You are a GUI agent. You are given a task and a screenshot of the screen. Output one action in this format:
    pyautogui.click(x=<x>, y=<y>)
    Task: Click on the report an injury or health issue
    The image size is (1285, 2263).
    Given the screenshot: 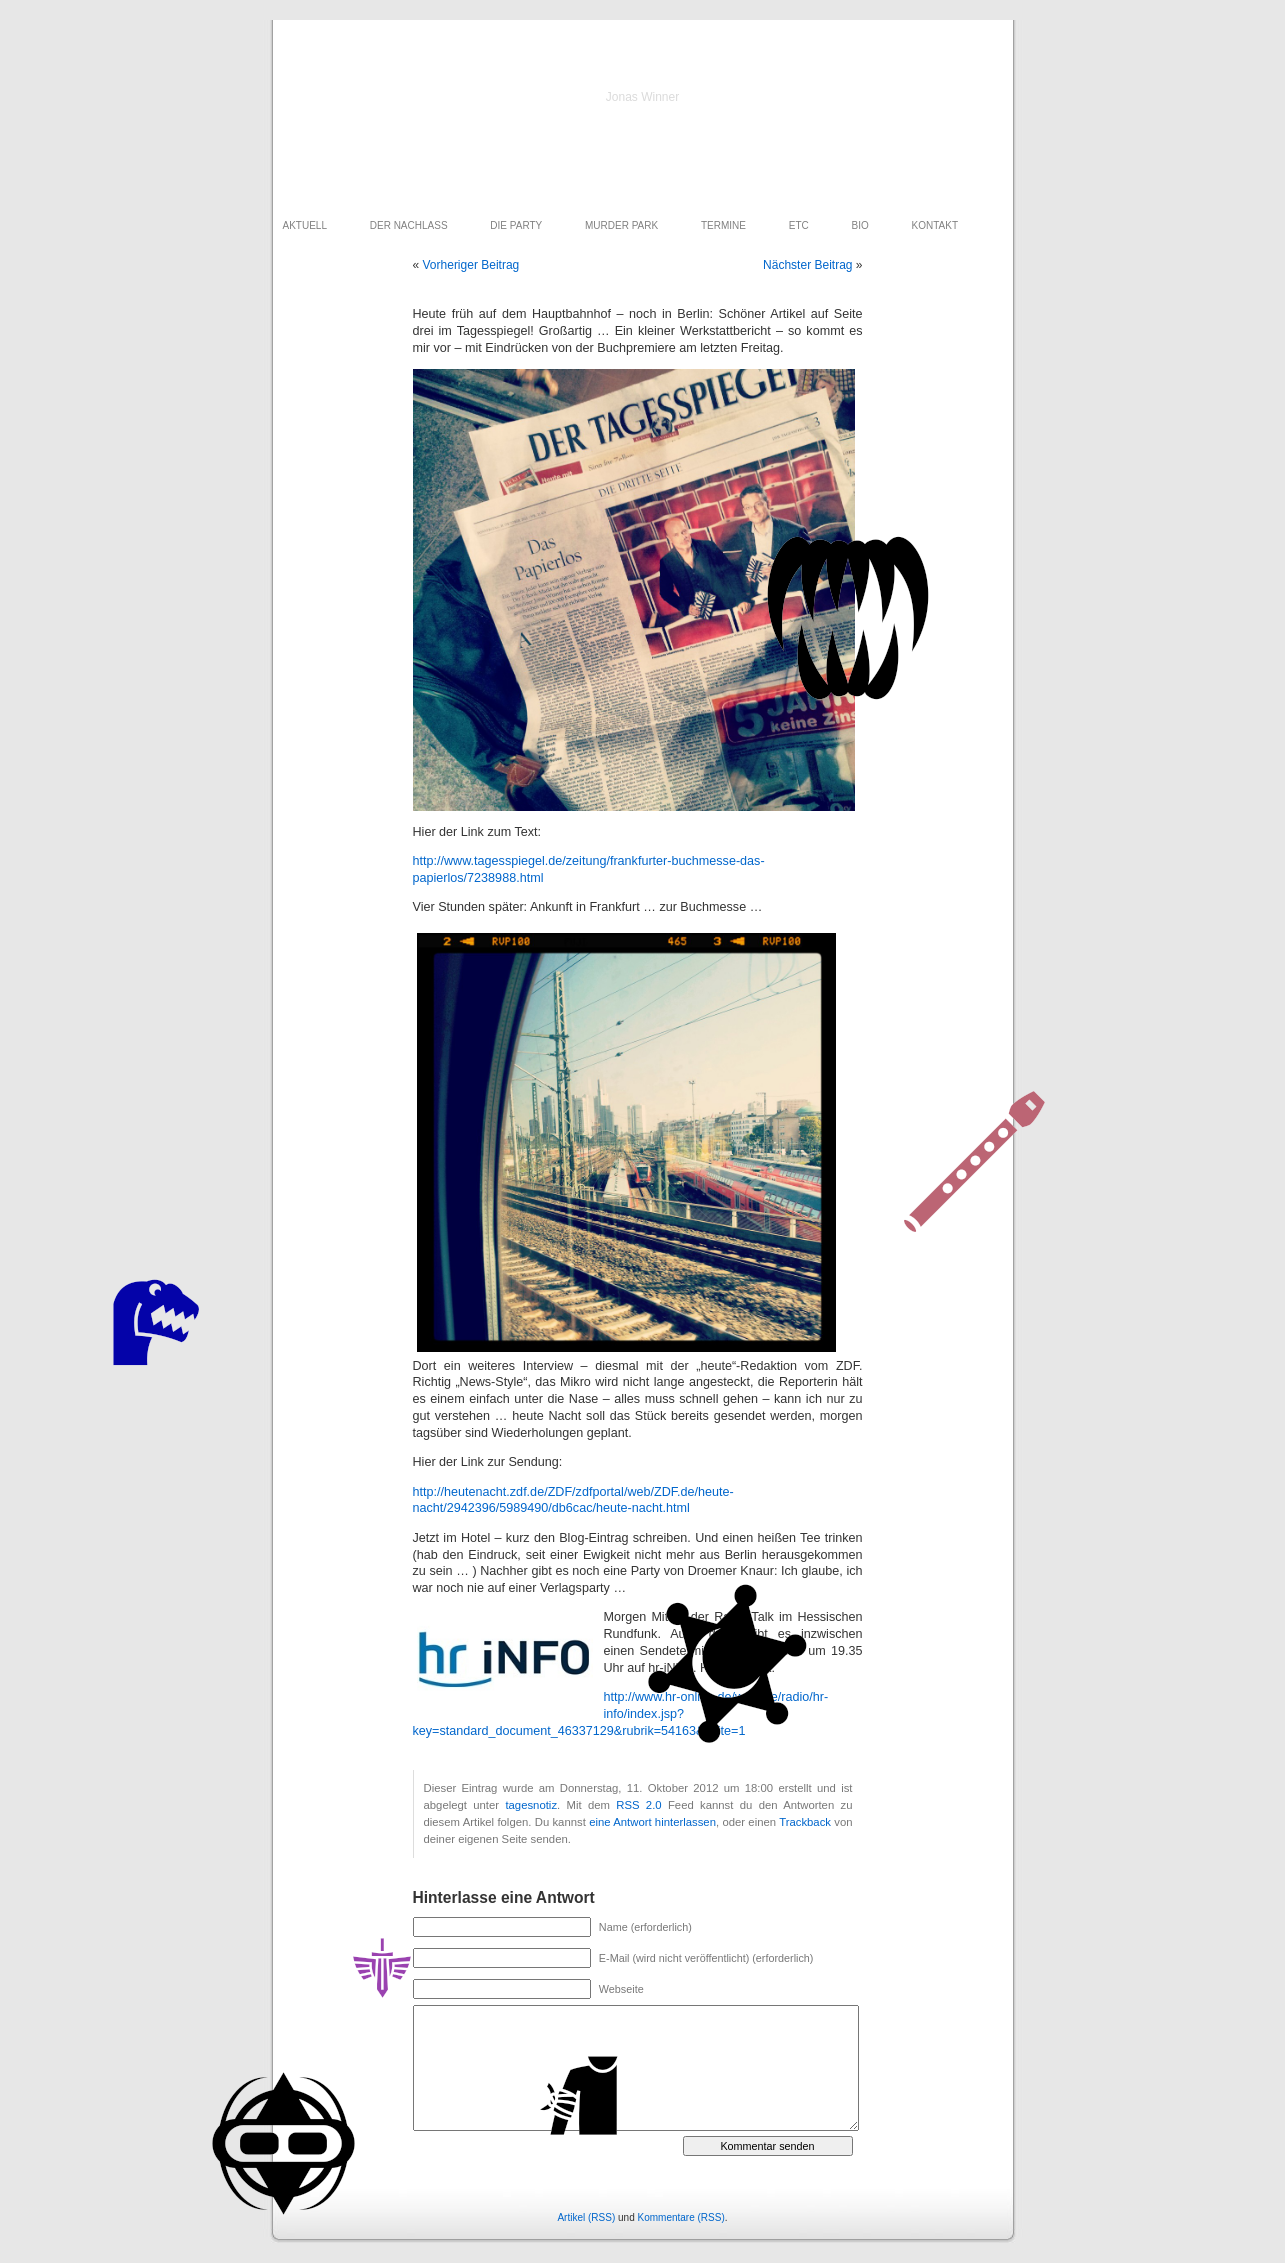 What is the action you would take?
    pyautogui.click(x=577, y=2095)
    